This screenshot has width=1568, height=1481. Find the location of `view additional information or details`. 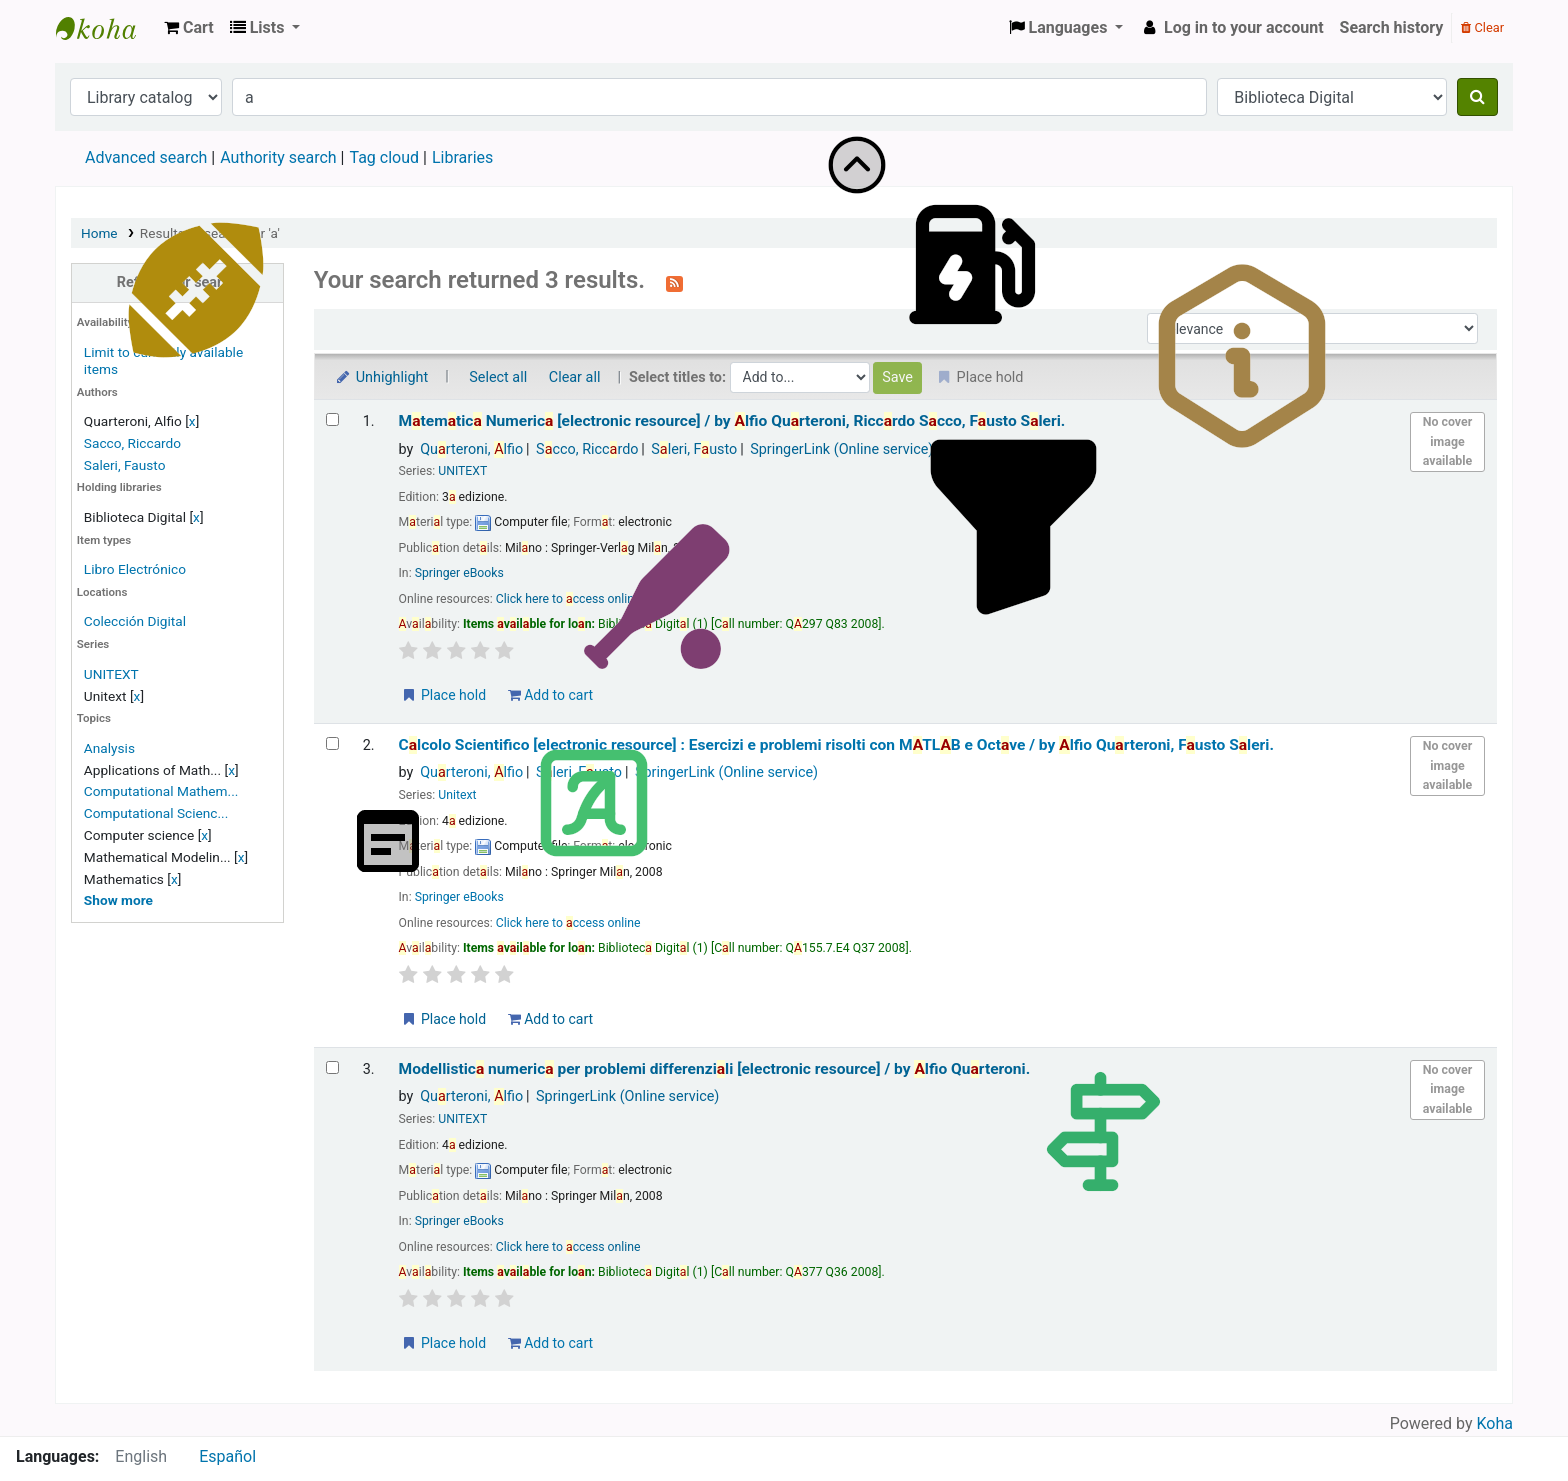

view additional information or details is located at coordinates (1242, 356).